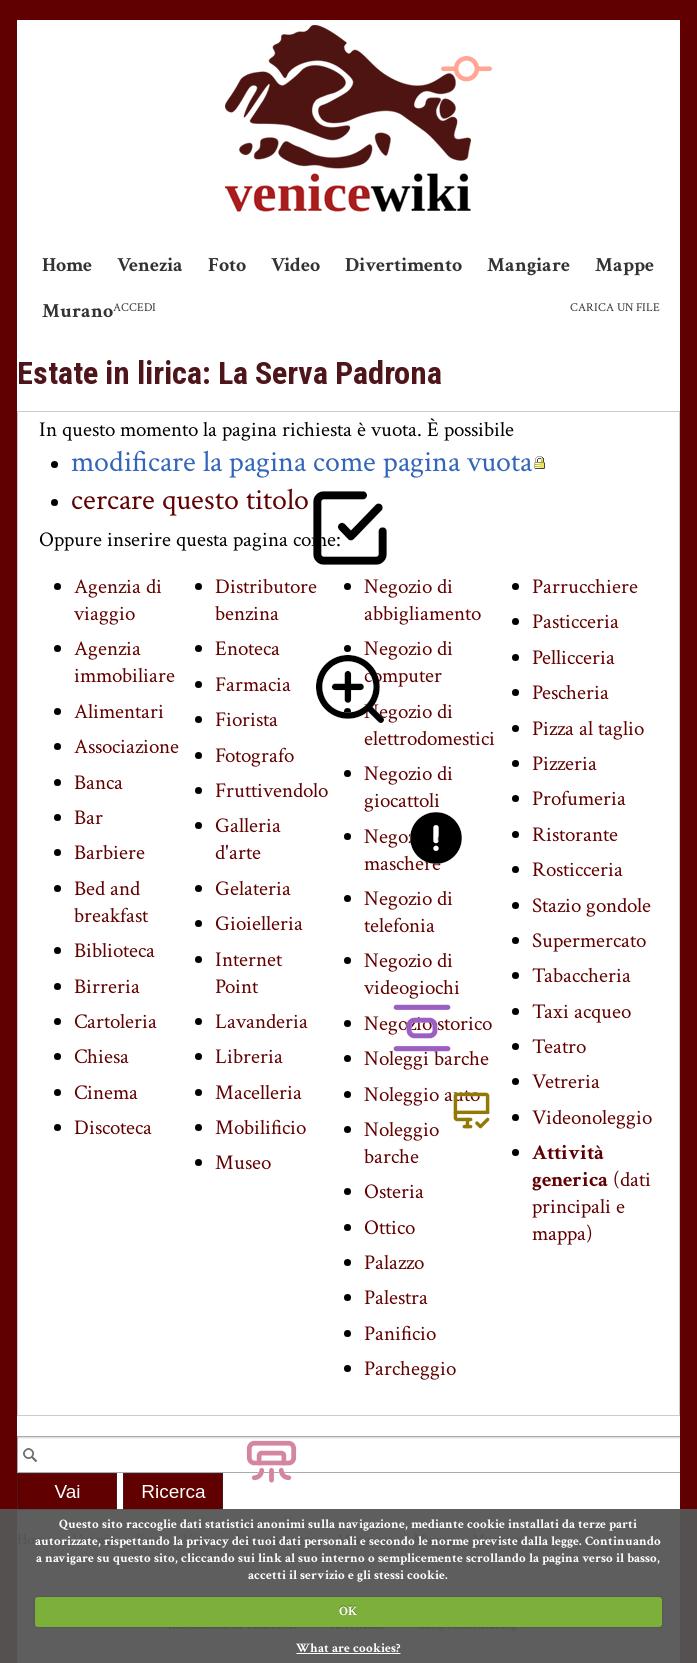 The height and width of the screenshot is (1663, 697). Describe the element at coordinates (422, 1028) in the screenshot. I see `distribute vertical space evenly around selected elements` at that location.